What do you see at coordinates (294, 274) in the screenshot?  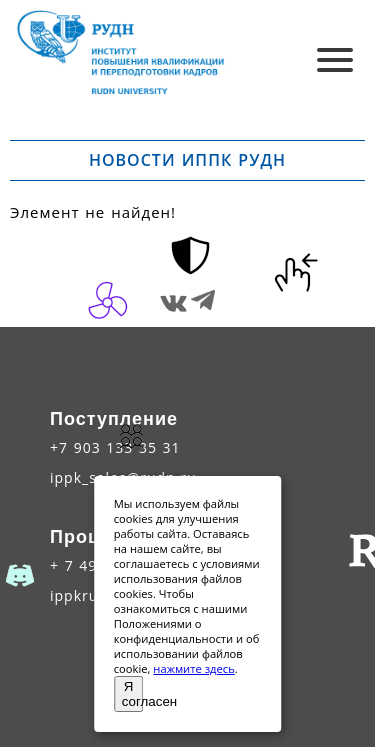 I see `swipe left to navigate or dismiss` at bounding box center [294, 274].